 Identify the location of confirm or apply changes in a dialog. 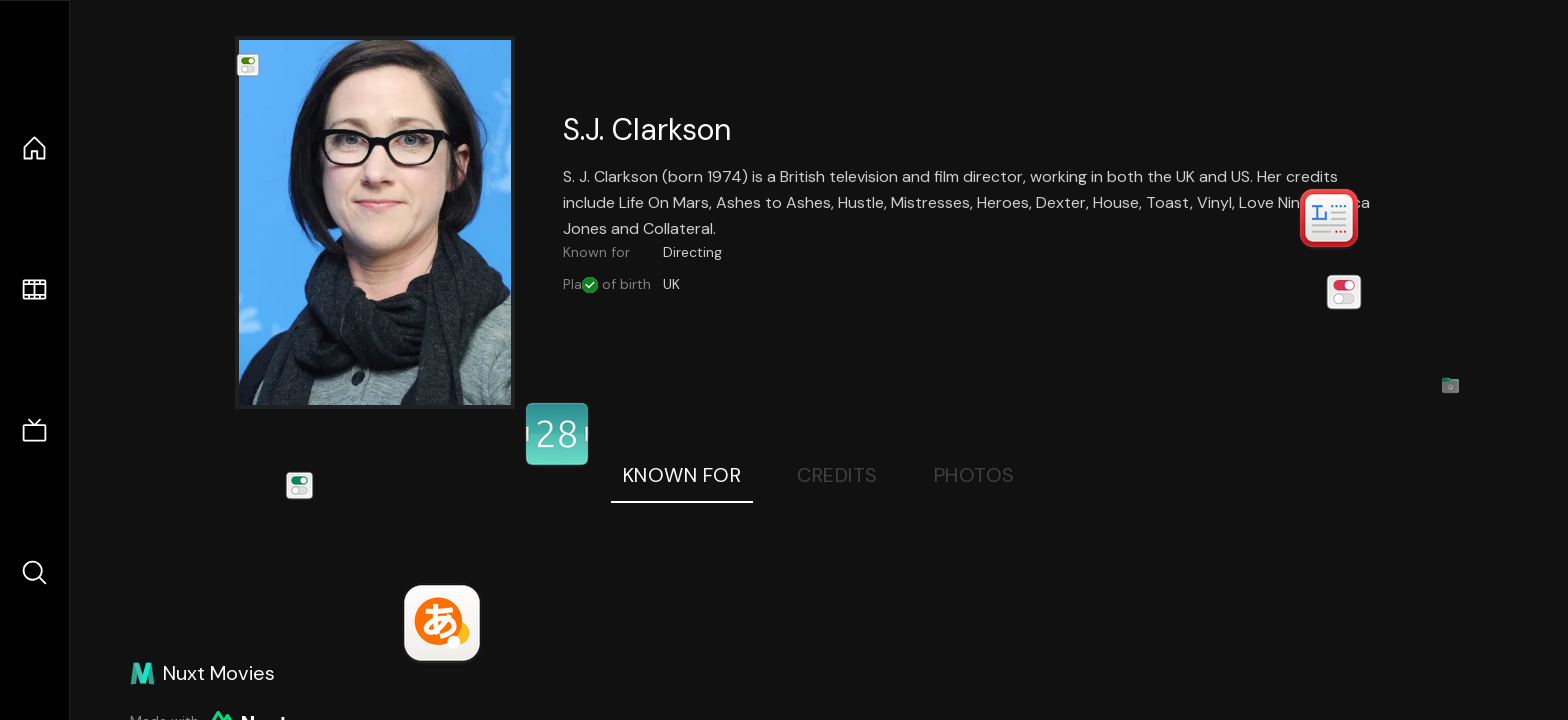
(590, 285).